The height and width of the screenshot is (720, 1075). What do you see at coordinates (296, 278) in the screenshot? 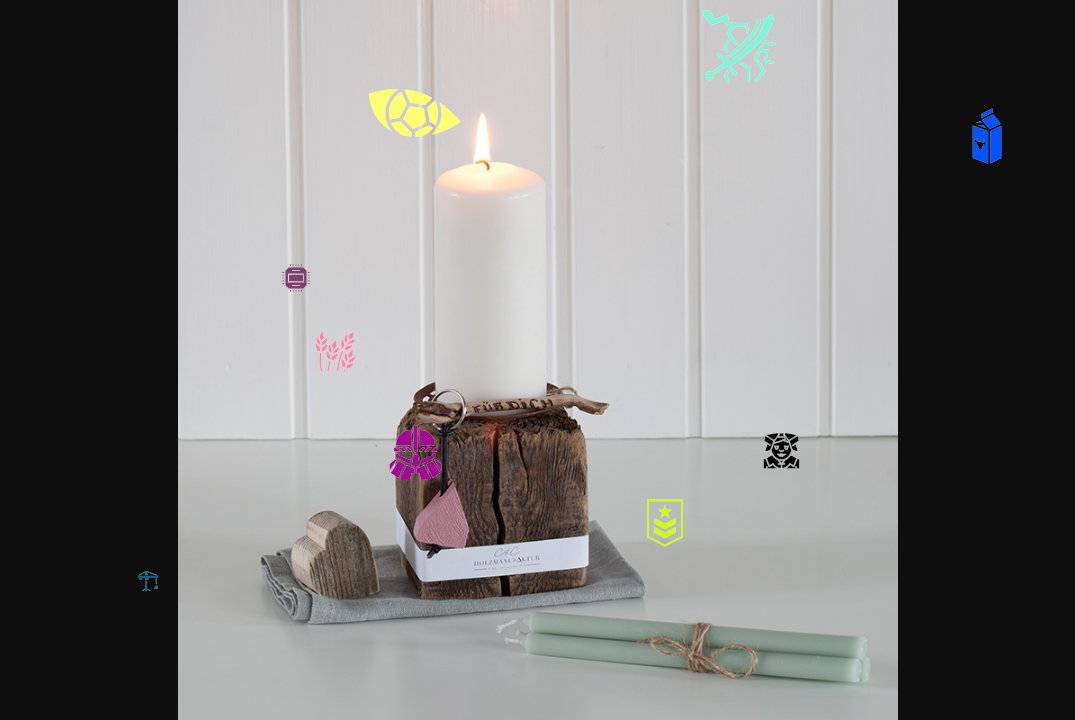
I see `view system performance or CPU usage` at bounding box center [296, 278].